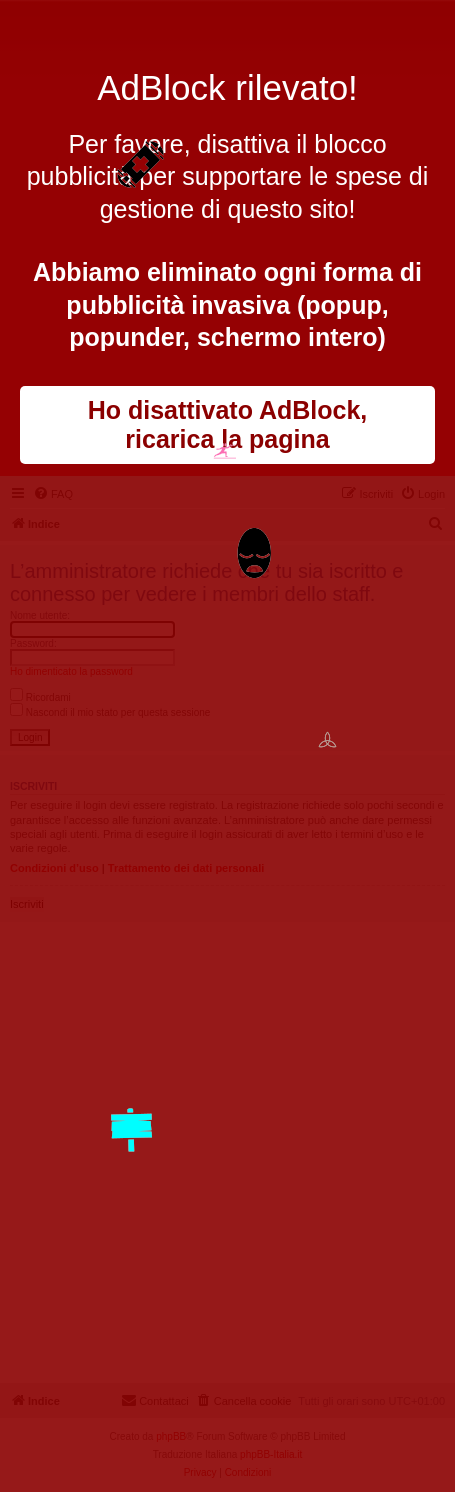 Image resolution: width=455 pixels, height=1492 pixels. Describe the element at coordinates (225, 451) in the screenshot. I see `access fencing sports content or activities` at that location.